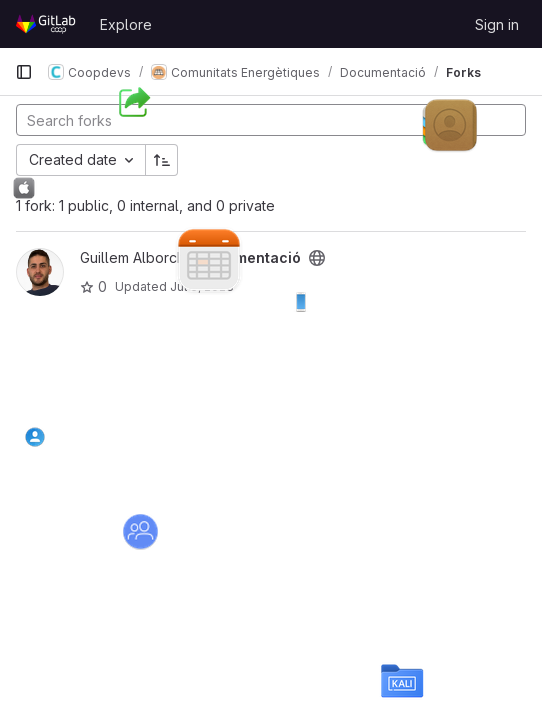 This screenshot has width=542, height=720. What do you see at coordinates (140, 531) in the screenshot?
I see `indicates shared or collaborative content` at bounding box center [140, 531].